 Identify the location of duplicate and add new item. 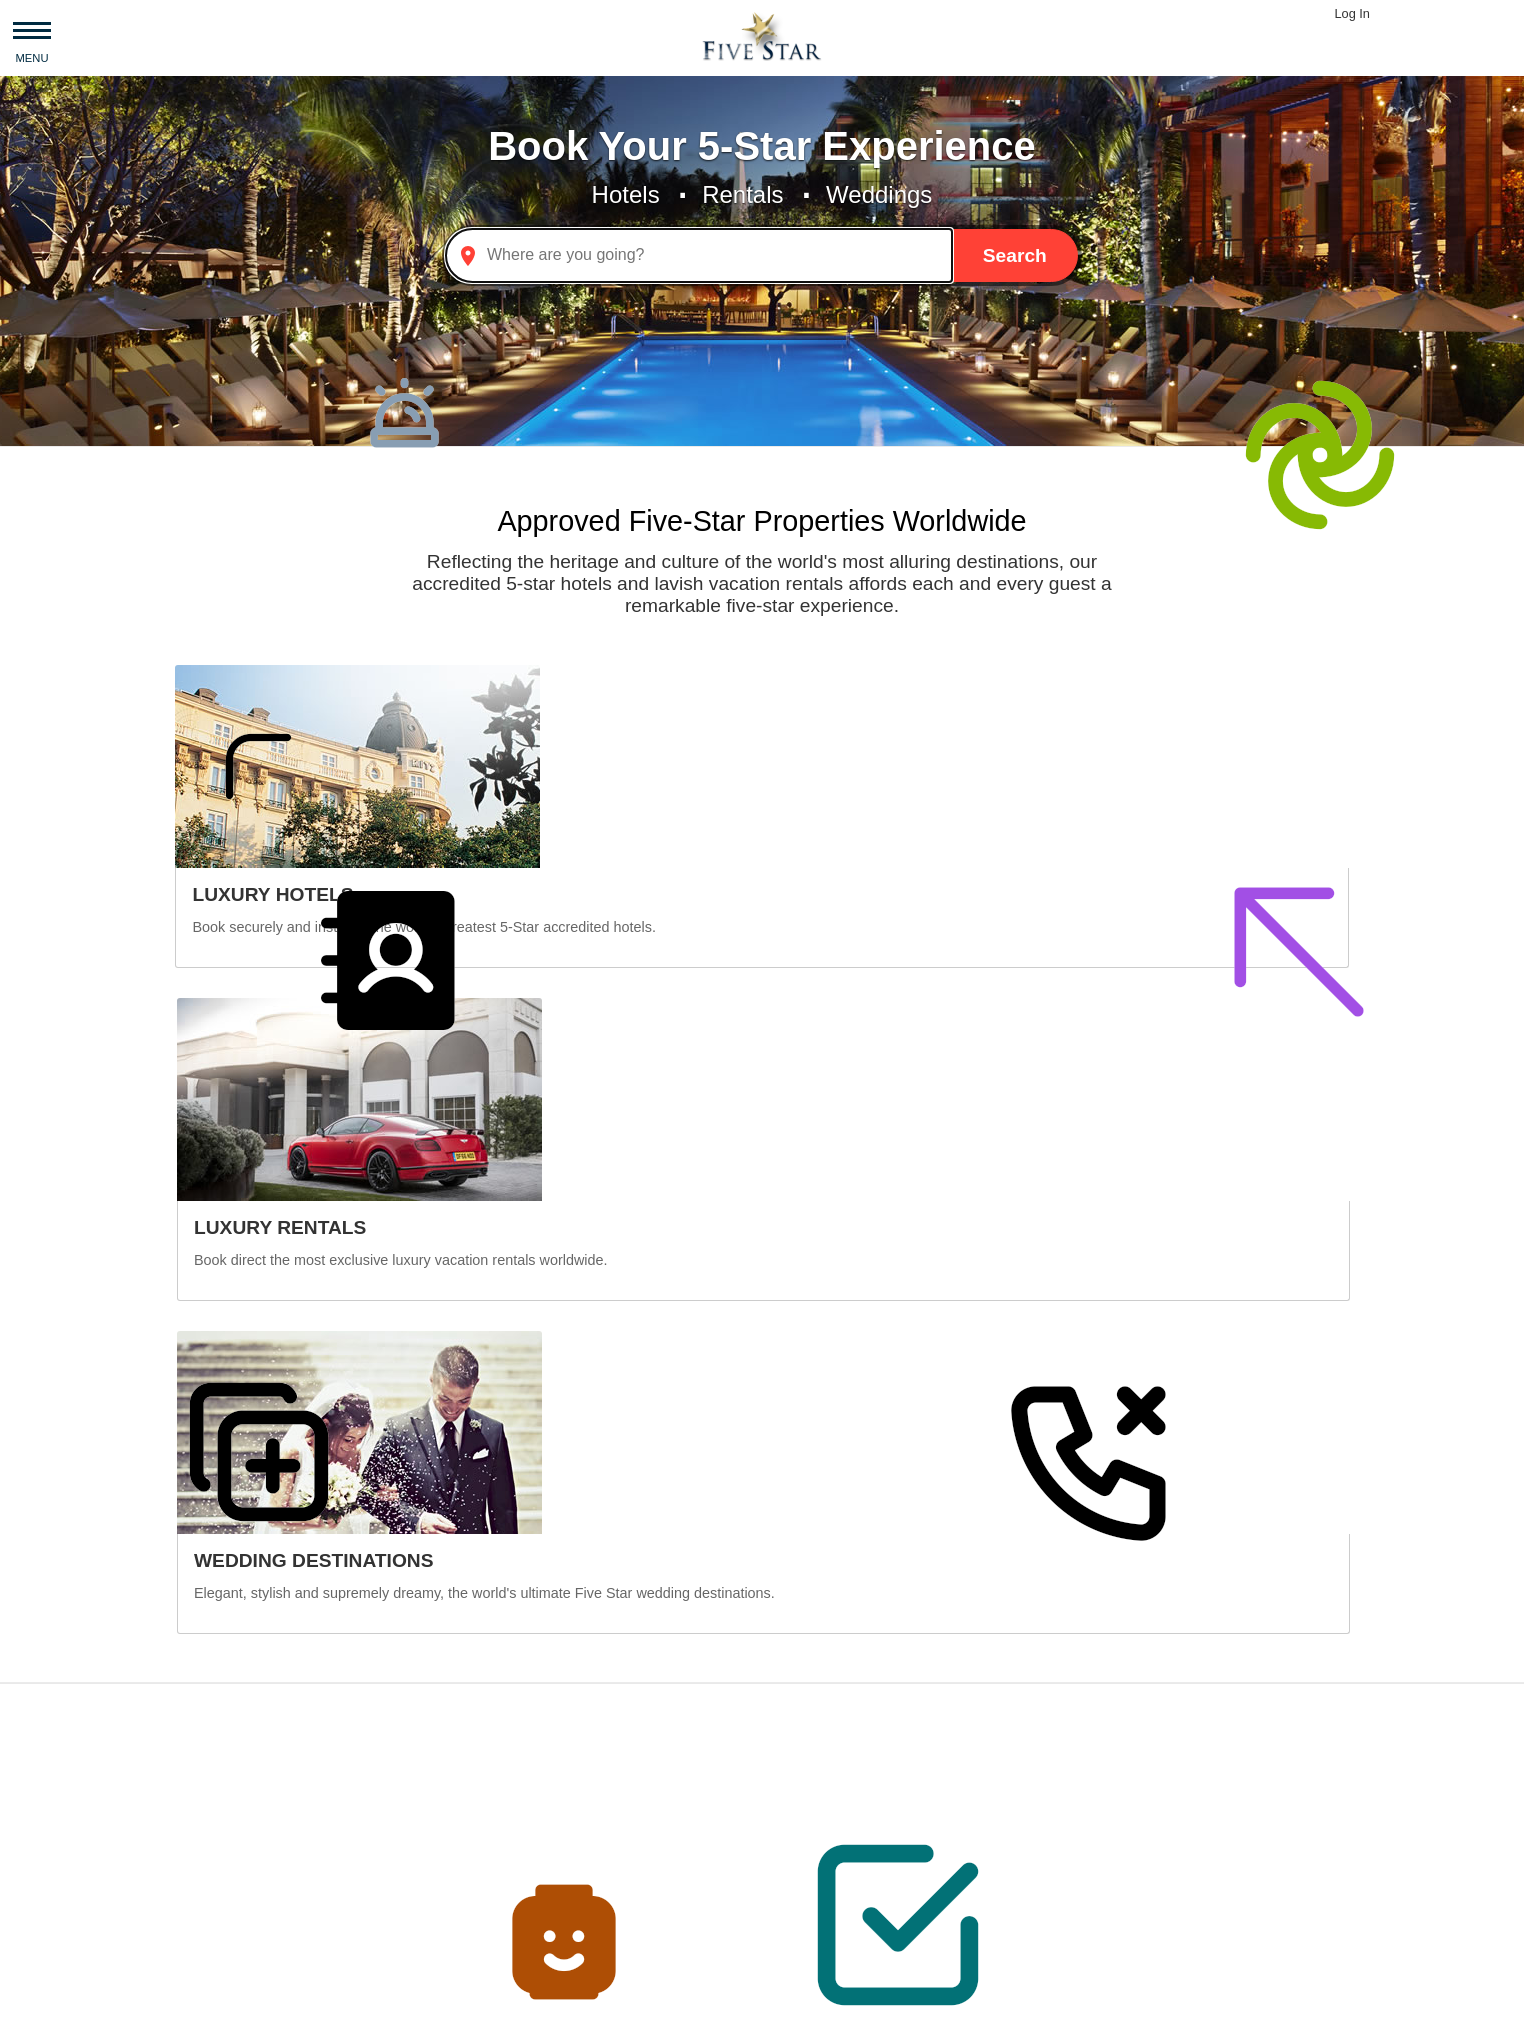
(259, 1452).